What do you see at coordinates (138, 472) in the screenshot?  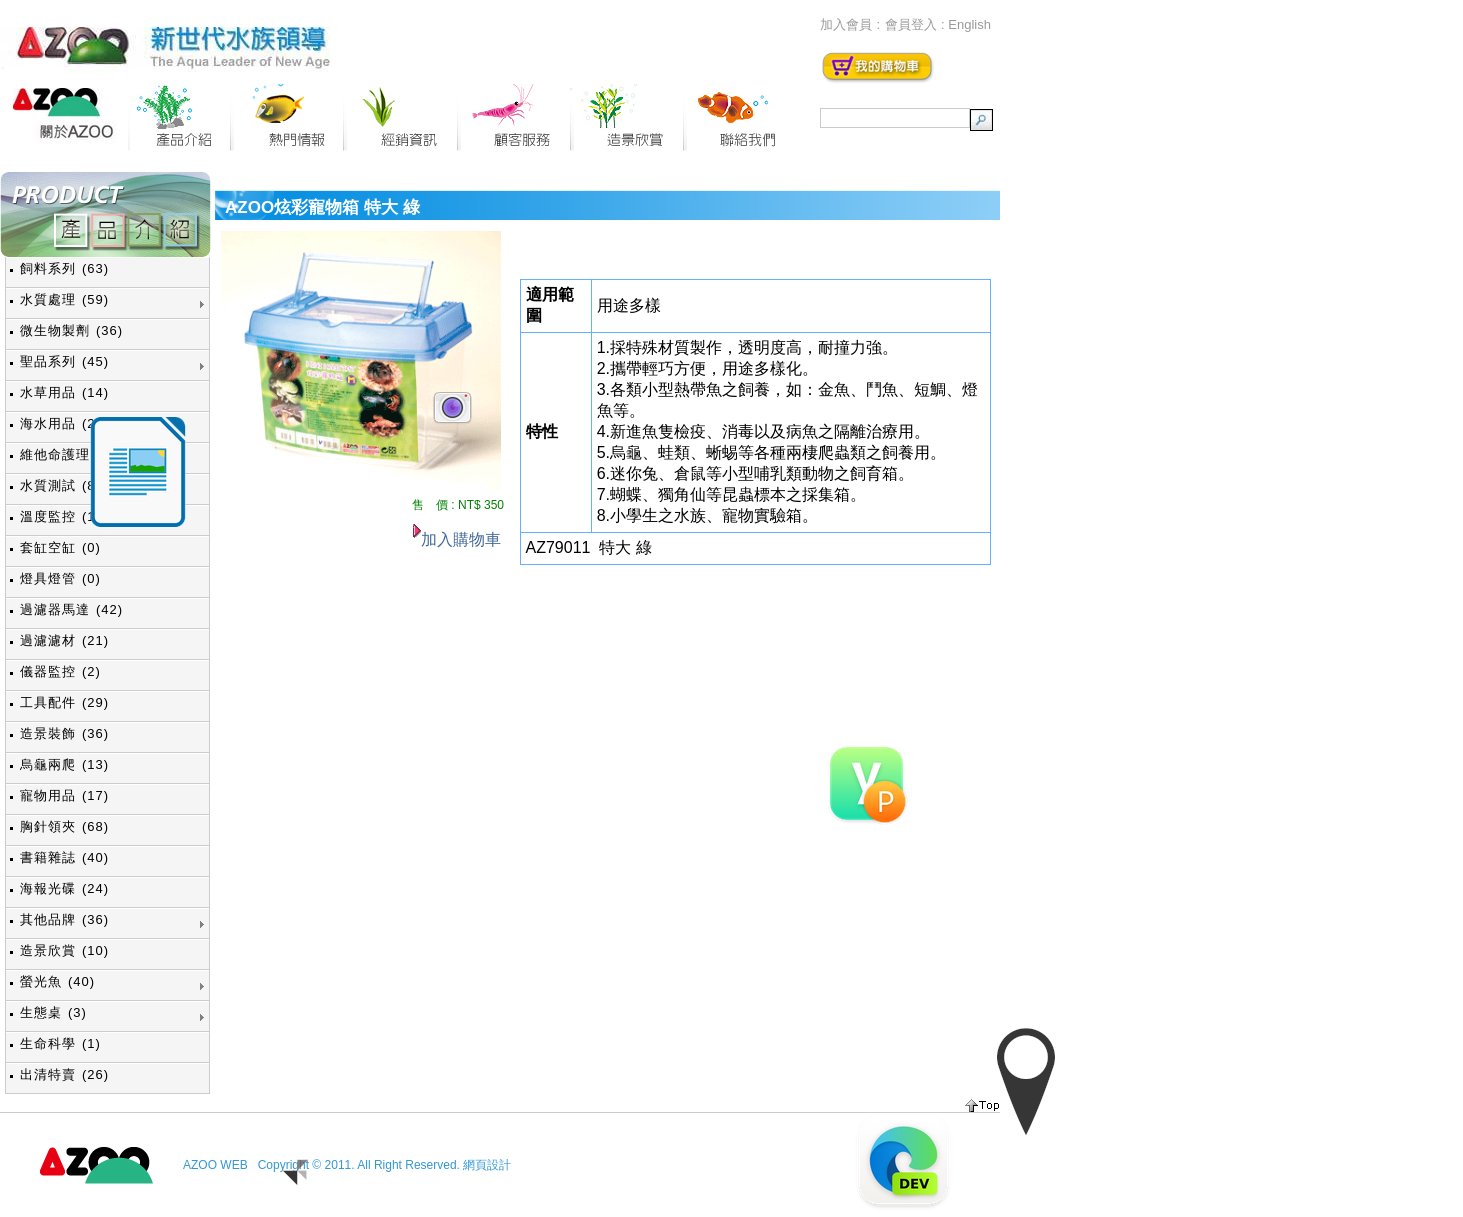 I see `open a libreoffice writer document` at bounding box center [138, 472].